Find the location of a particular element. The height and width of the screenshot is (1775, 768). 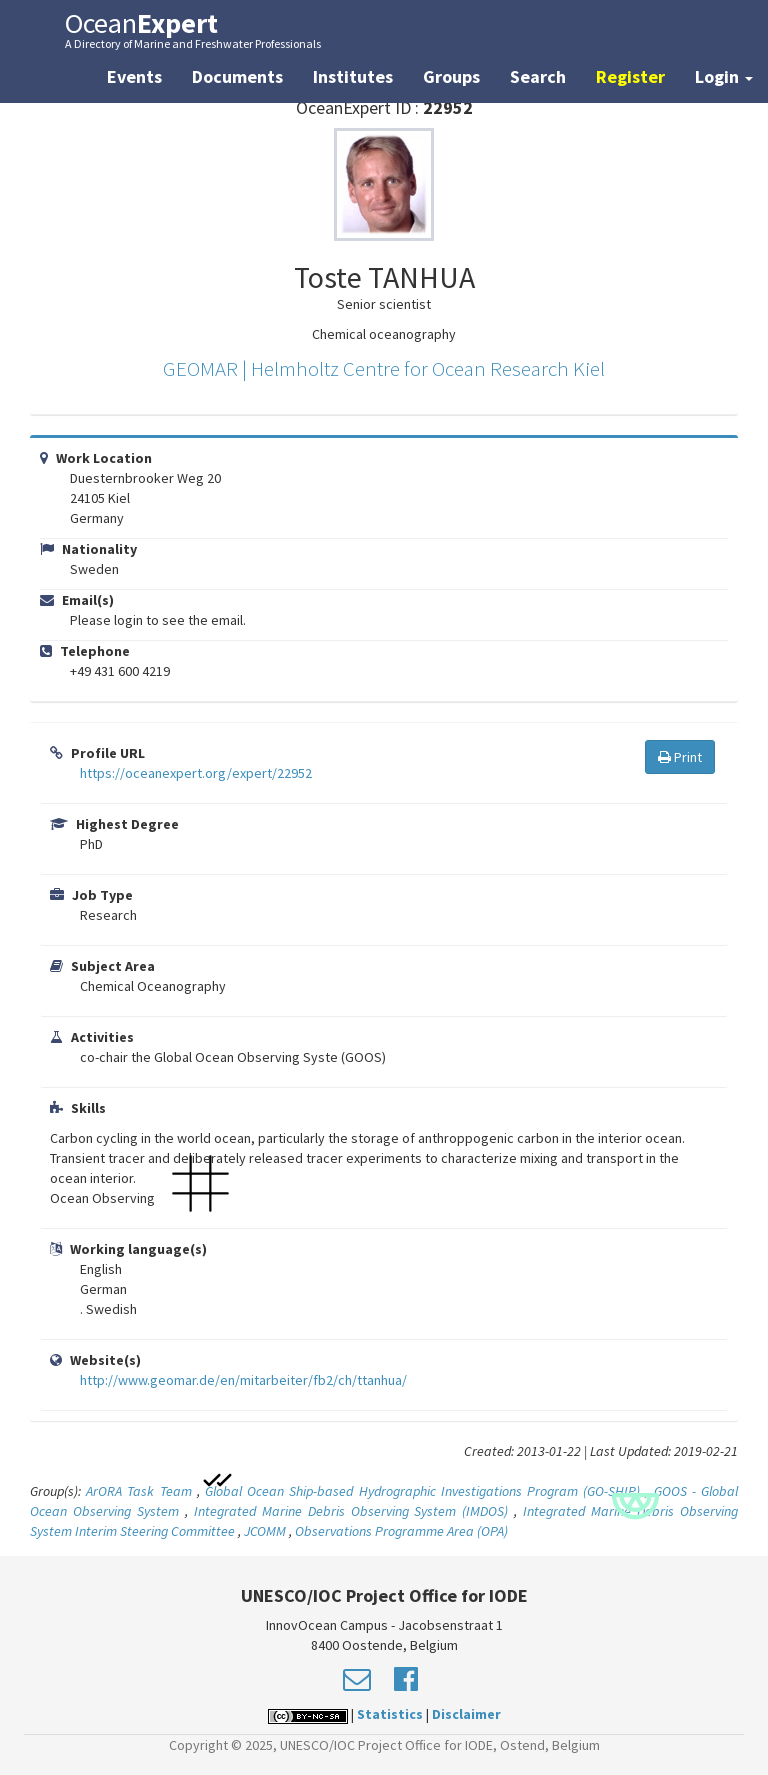

indicates citrus or fruit-related content is located at coordinates (635, 1502).